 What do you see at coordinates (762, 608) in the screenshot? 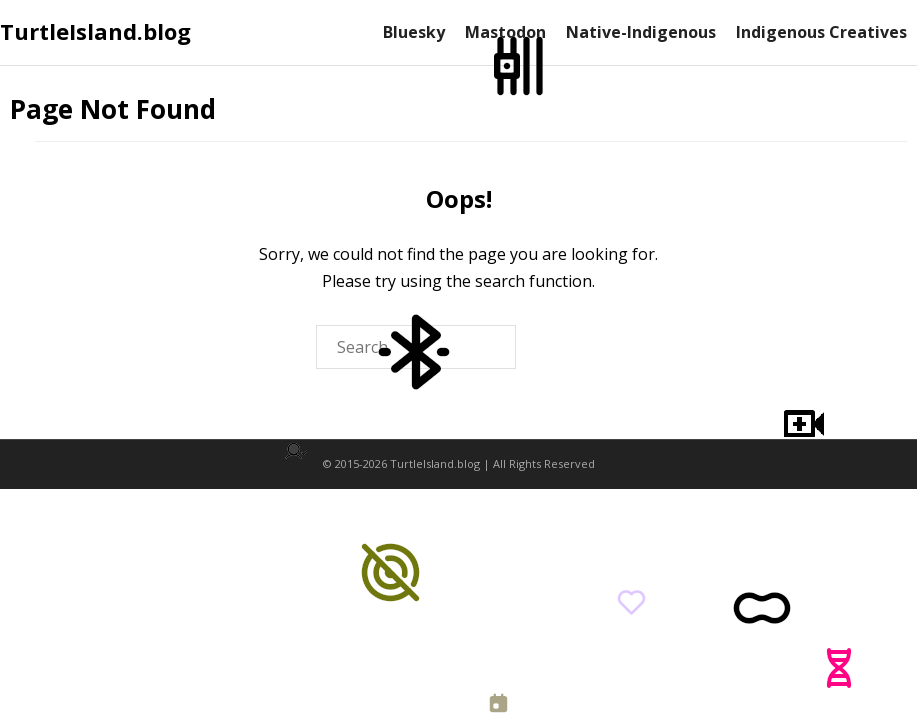
I see `peanut app logo or brand icon` at bounding box center [762, 608].